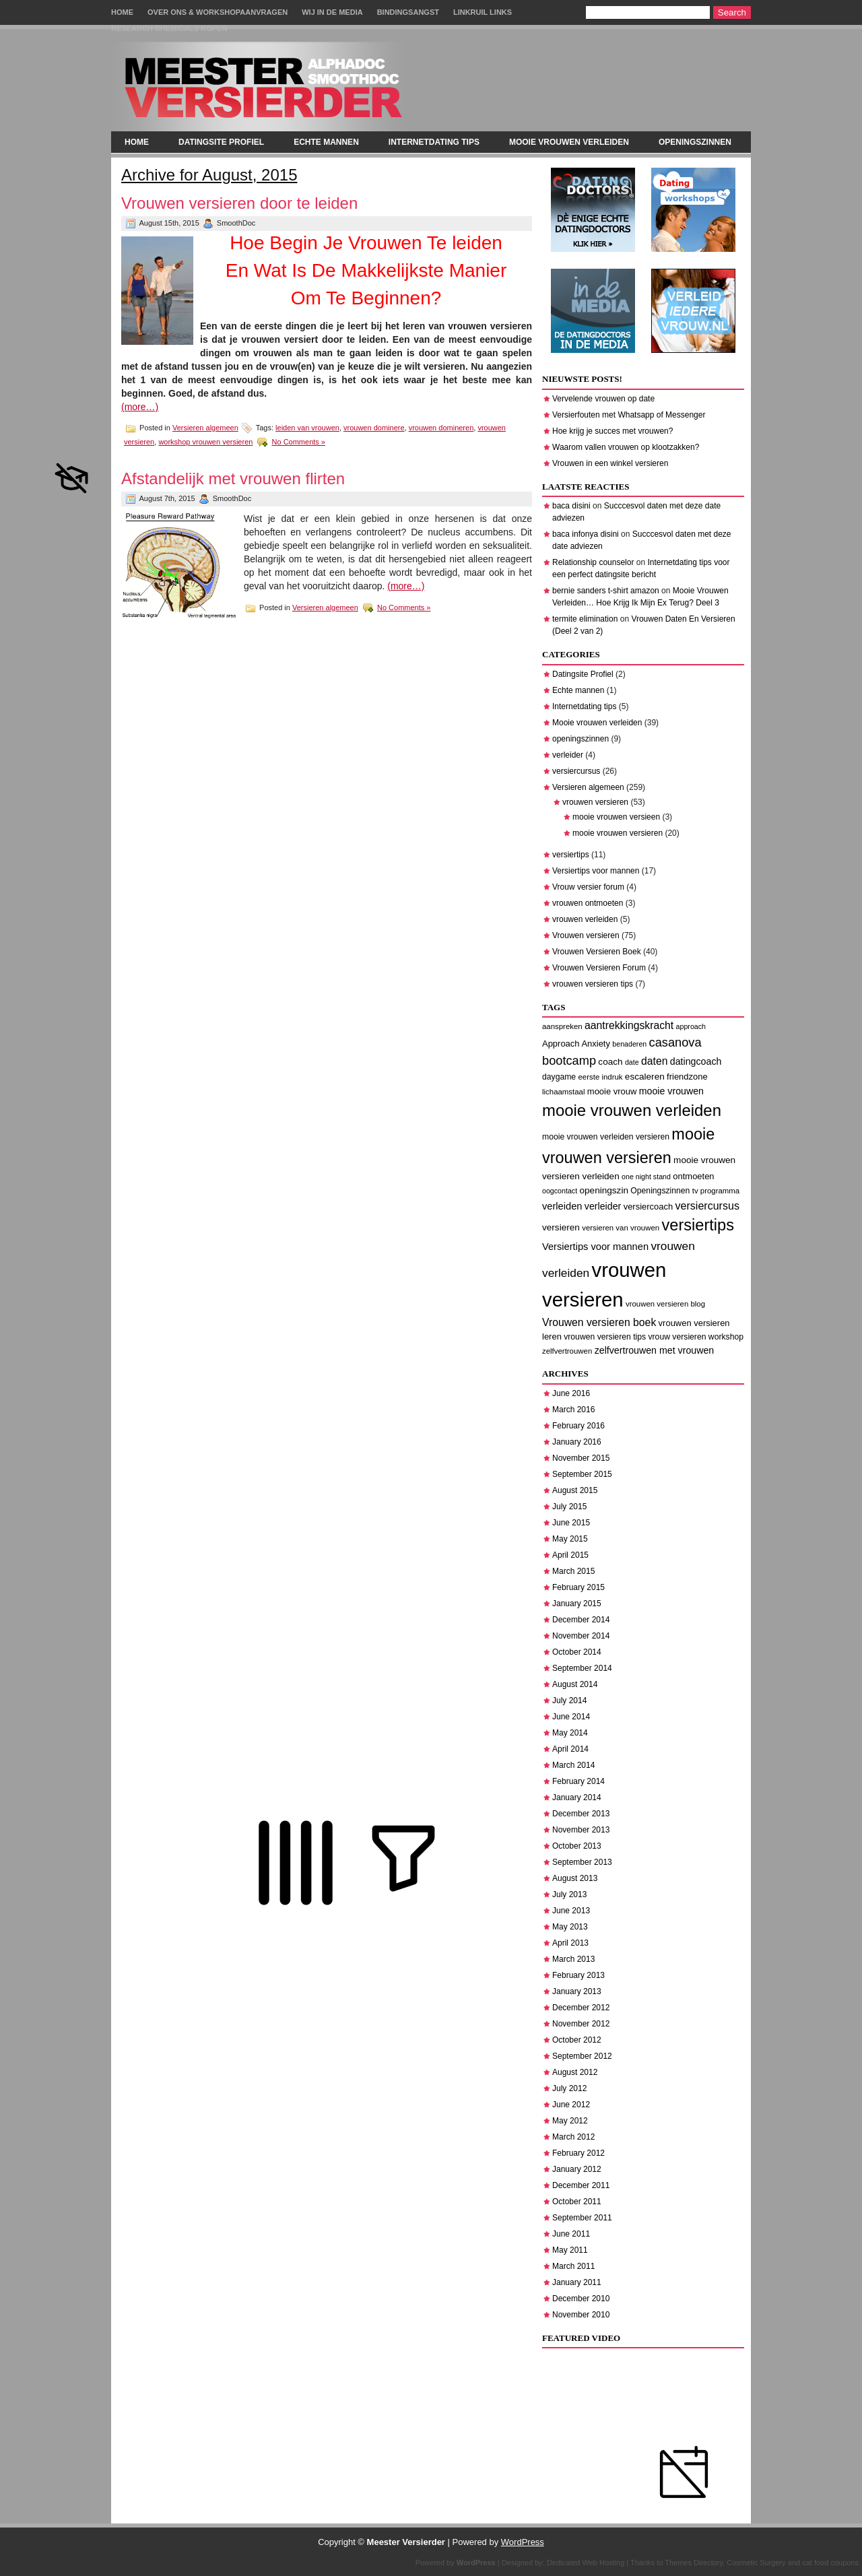 This screenshot has width=862, height=2576. Describe the element at coordinates (684, 2474) in the screenshot. I see `disable calendar or scheduling features` at that location.